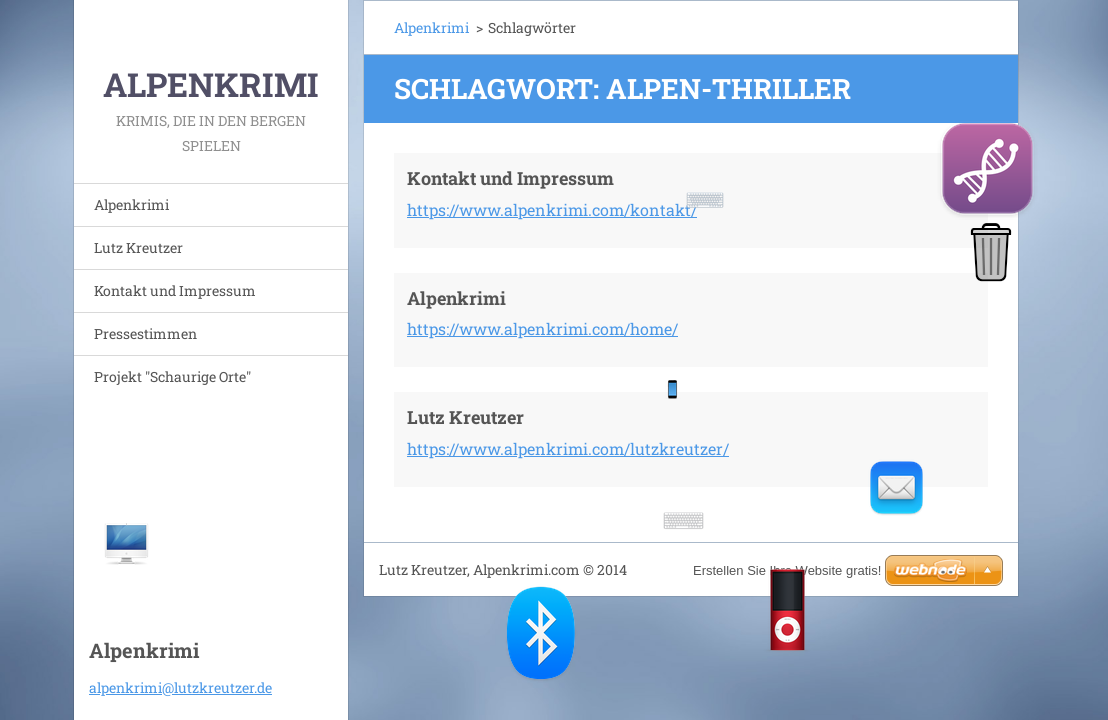 The width and height of the screenshot is (1108, 720). Describe the element at coordinates (126, 543) in the screenshot. I see `represents an iMac computer in system settings` at that location.